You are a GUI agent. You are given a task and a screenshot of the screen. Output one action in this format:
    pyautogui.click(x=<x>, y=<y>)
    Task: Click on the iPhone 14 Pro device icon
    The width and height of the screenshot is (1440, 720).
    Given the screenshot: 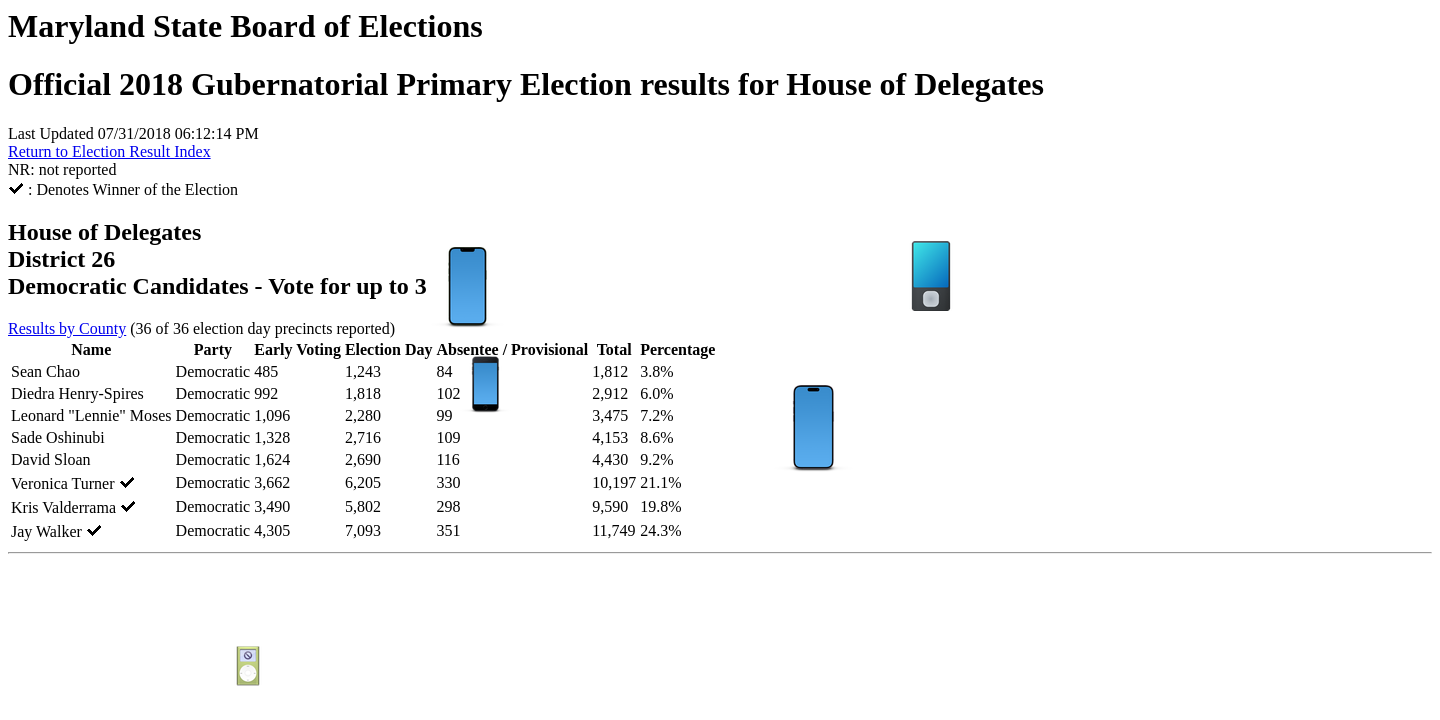 What is the action you would take?
    pyautogui.click(x=813, y=428)
    